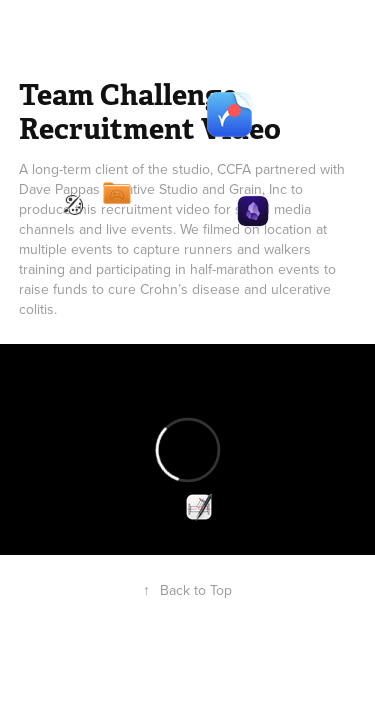 The height and width of the screenshot is (720, 375). I want to click on open desktop animation preferences, so click(229, 114).